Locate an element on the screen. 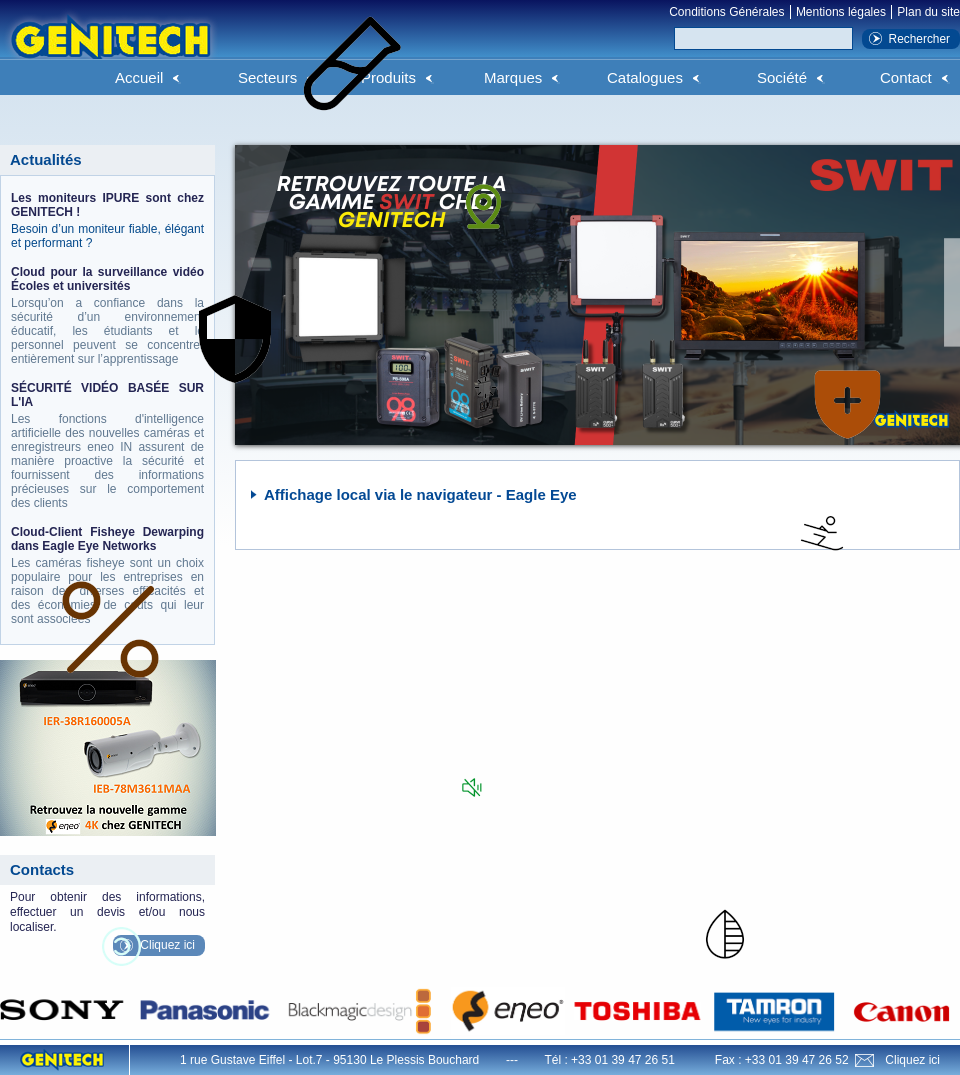  access ski resort or winter sports information is located at coordinates (822, 534).